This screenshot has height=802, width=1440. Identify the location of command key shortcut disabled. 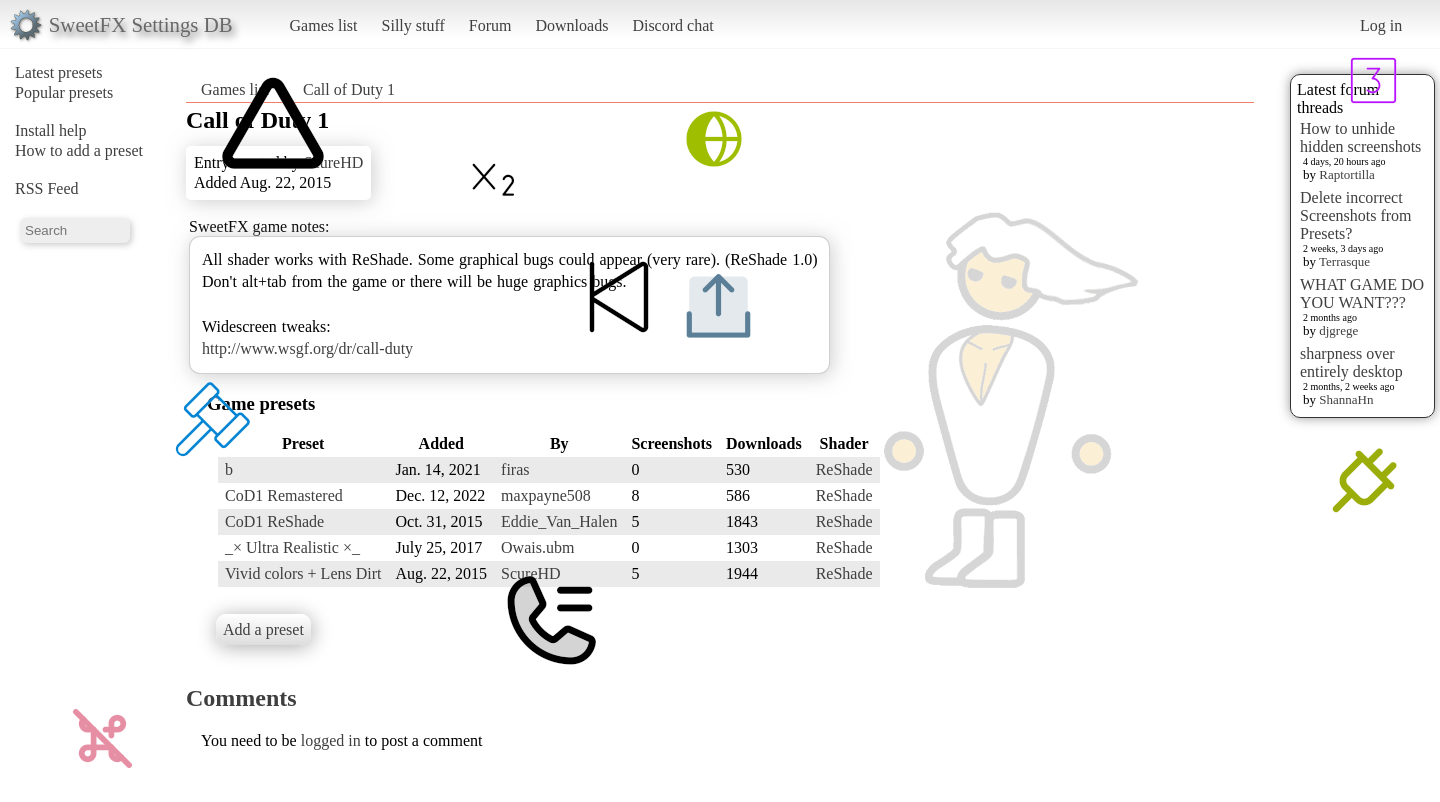
(102, 738).